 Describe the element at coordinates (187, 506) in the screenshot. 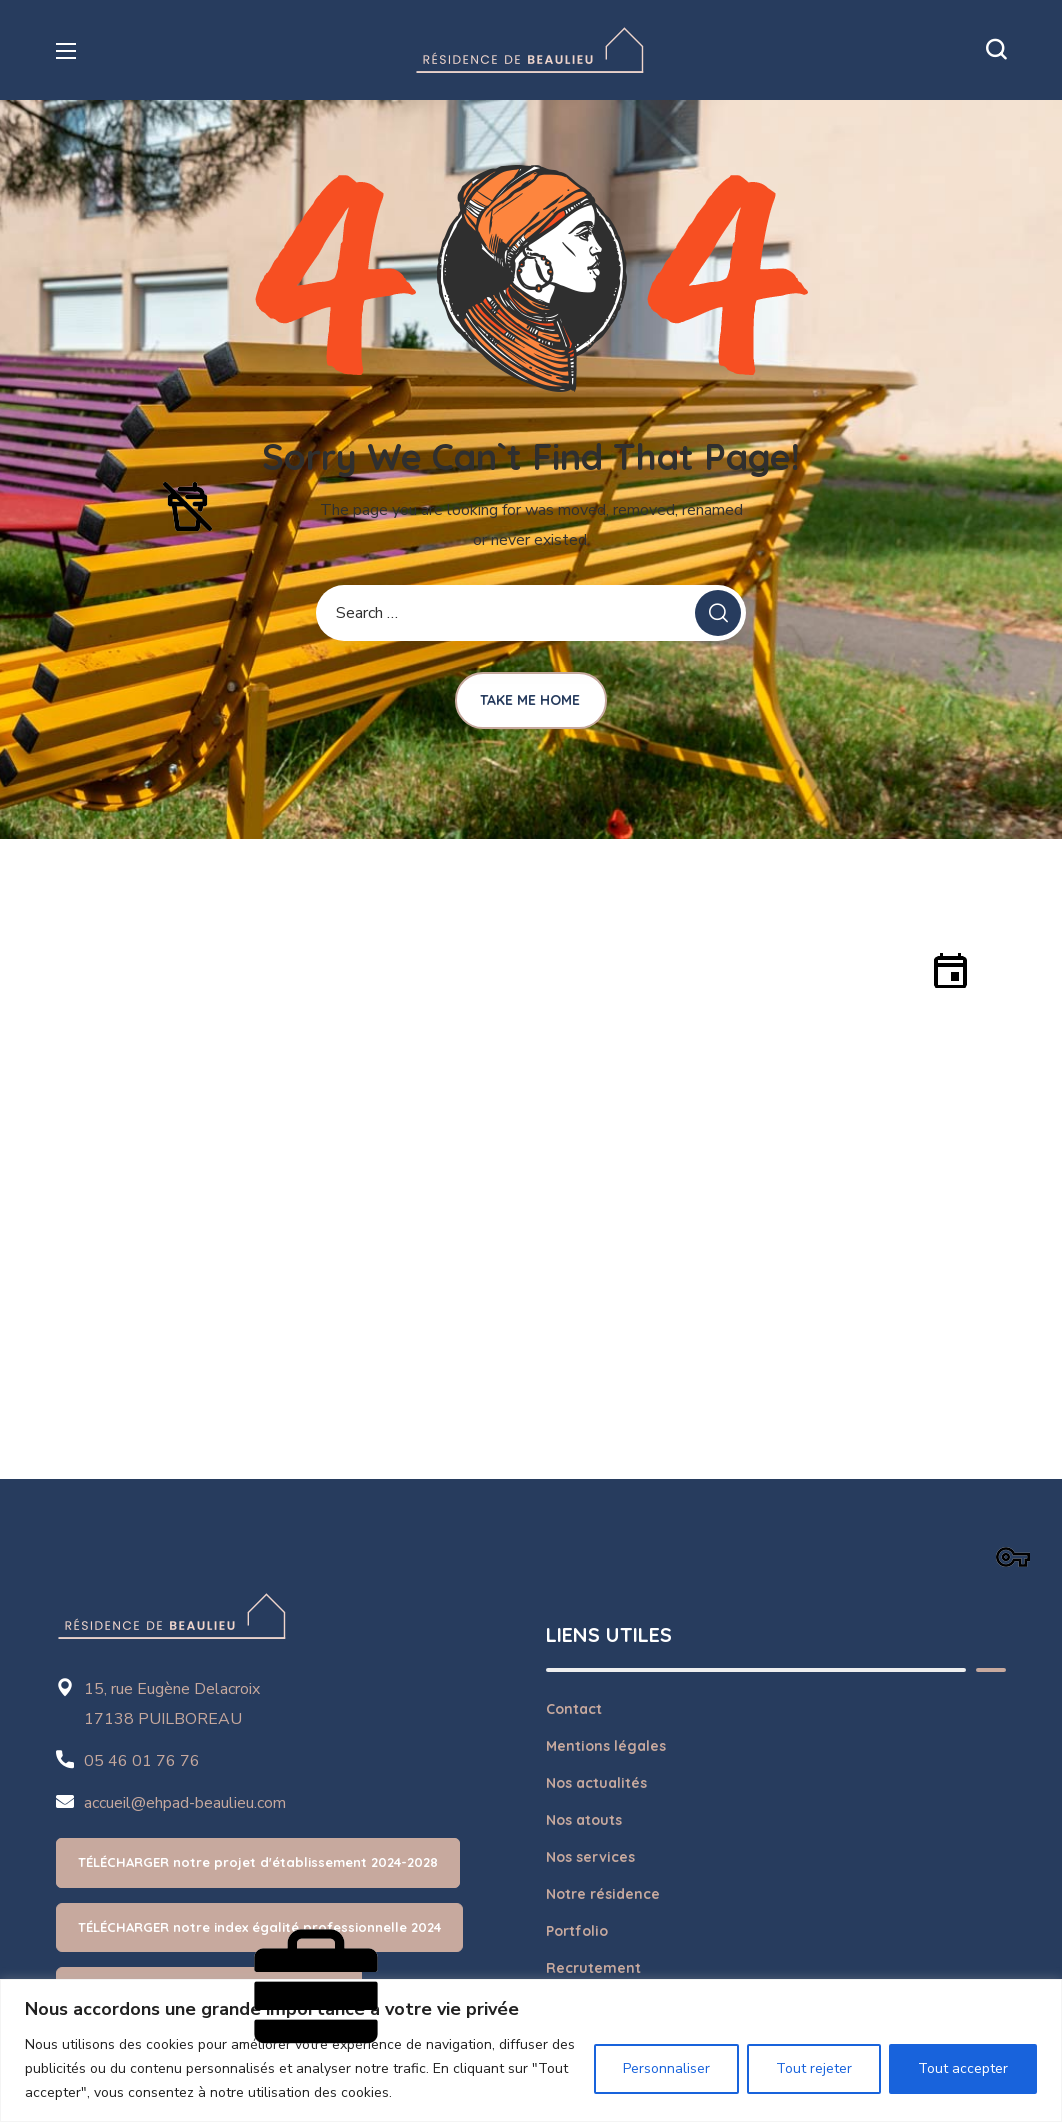

I see `no beverages allowed` at that location.